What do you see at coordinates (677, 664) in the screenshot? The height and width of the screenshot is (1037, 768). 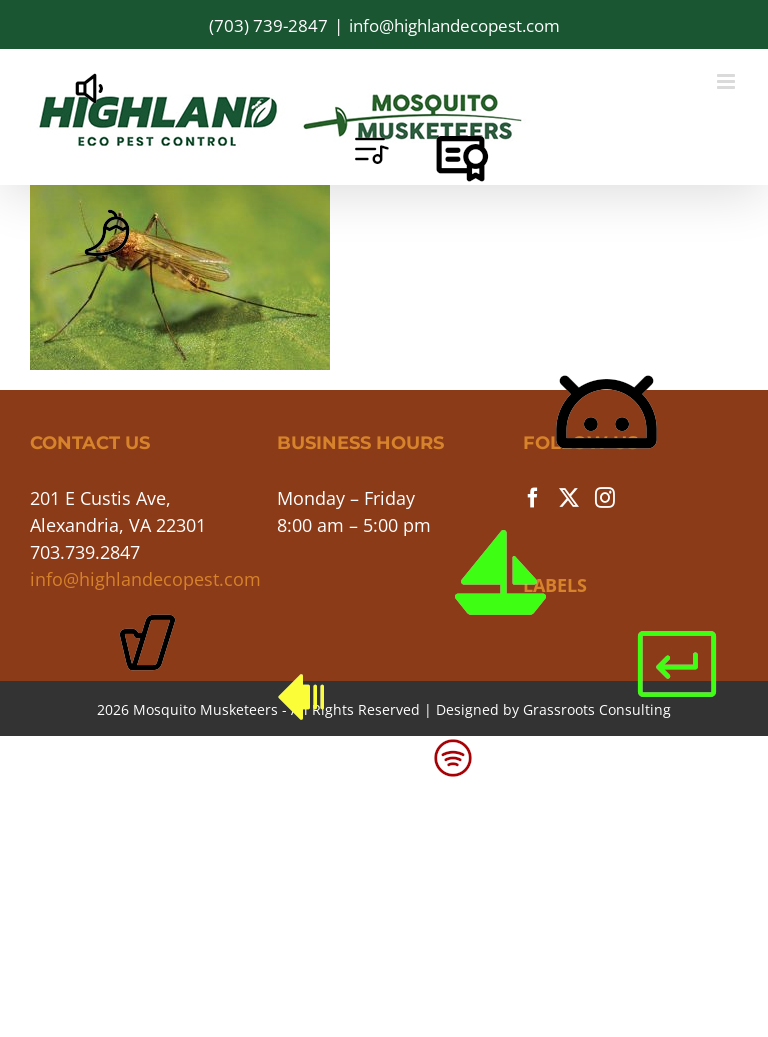 I see `press enter or return key` at bounding box center [677, 664].